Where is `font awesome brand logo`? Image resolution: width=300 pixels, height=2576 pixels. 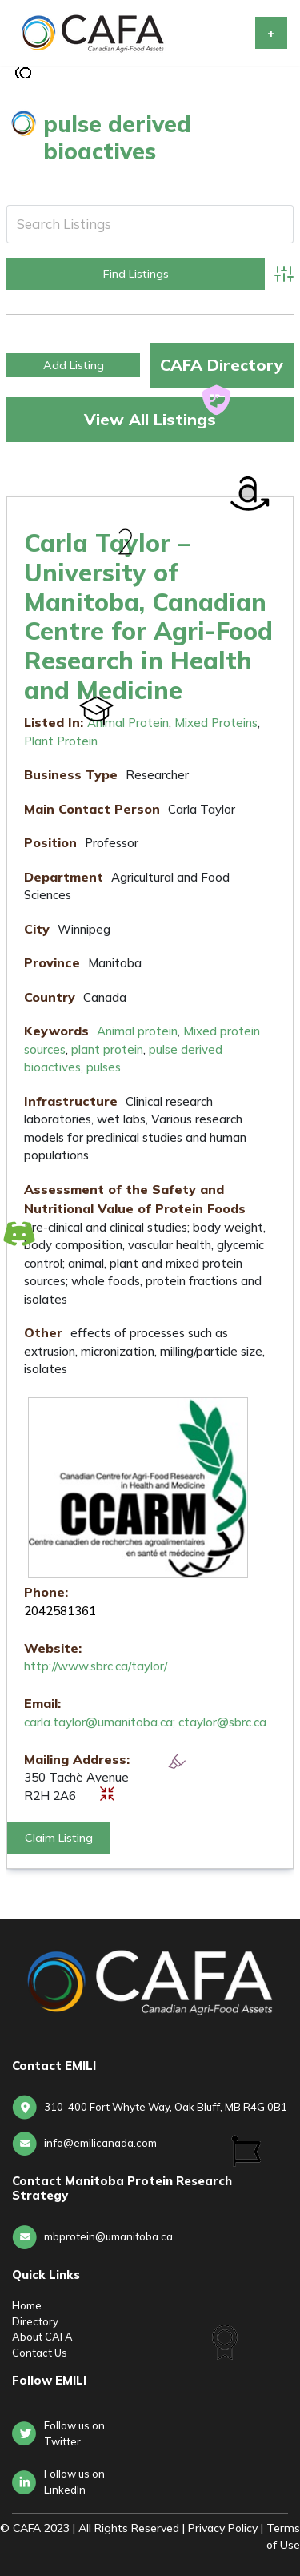
font awesome brand logo is located at coordinates (246, 2151).